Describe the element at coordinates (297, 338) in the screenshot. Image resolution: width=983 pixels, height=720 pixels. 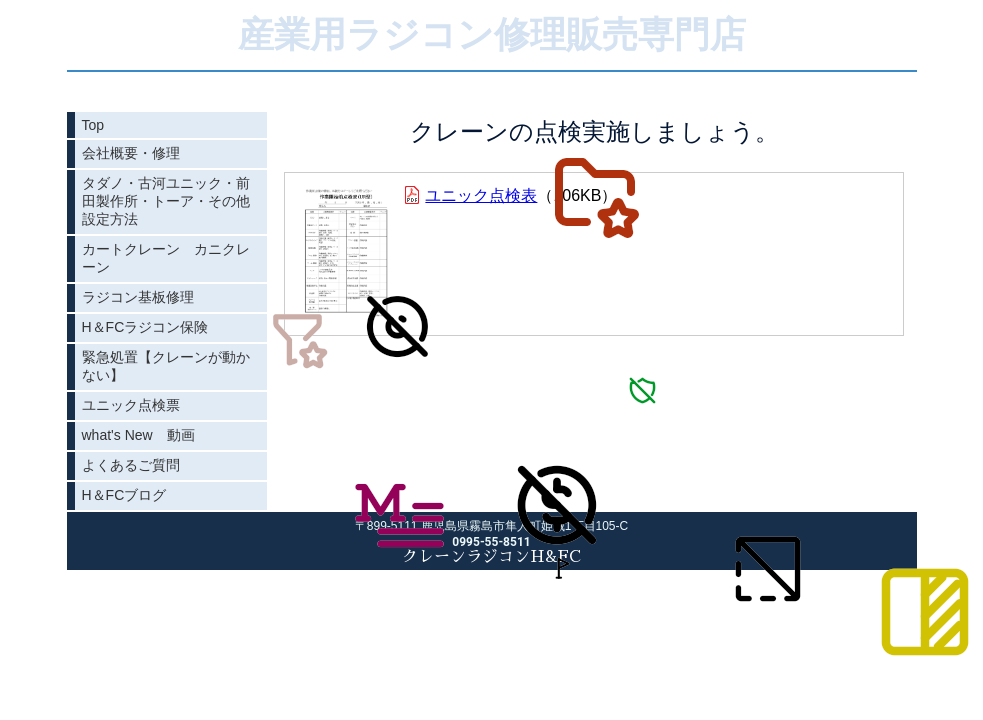
I see `filter by starred or favorite items` at that location.